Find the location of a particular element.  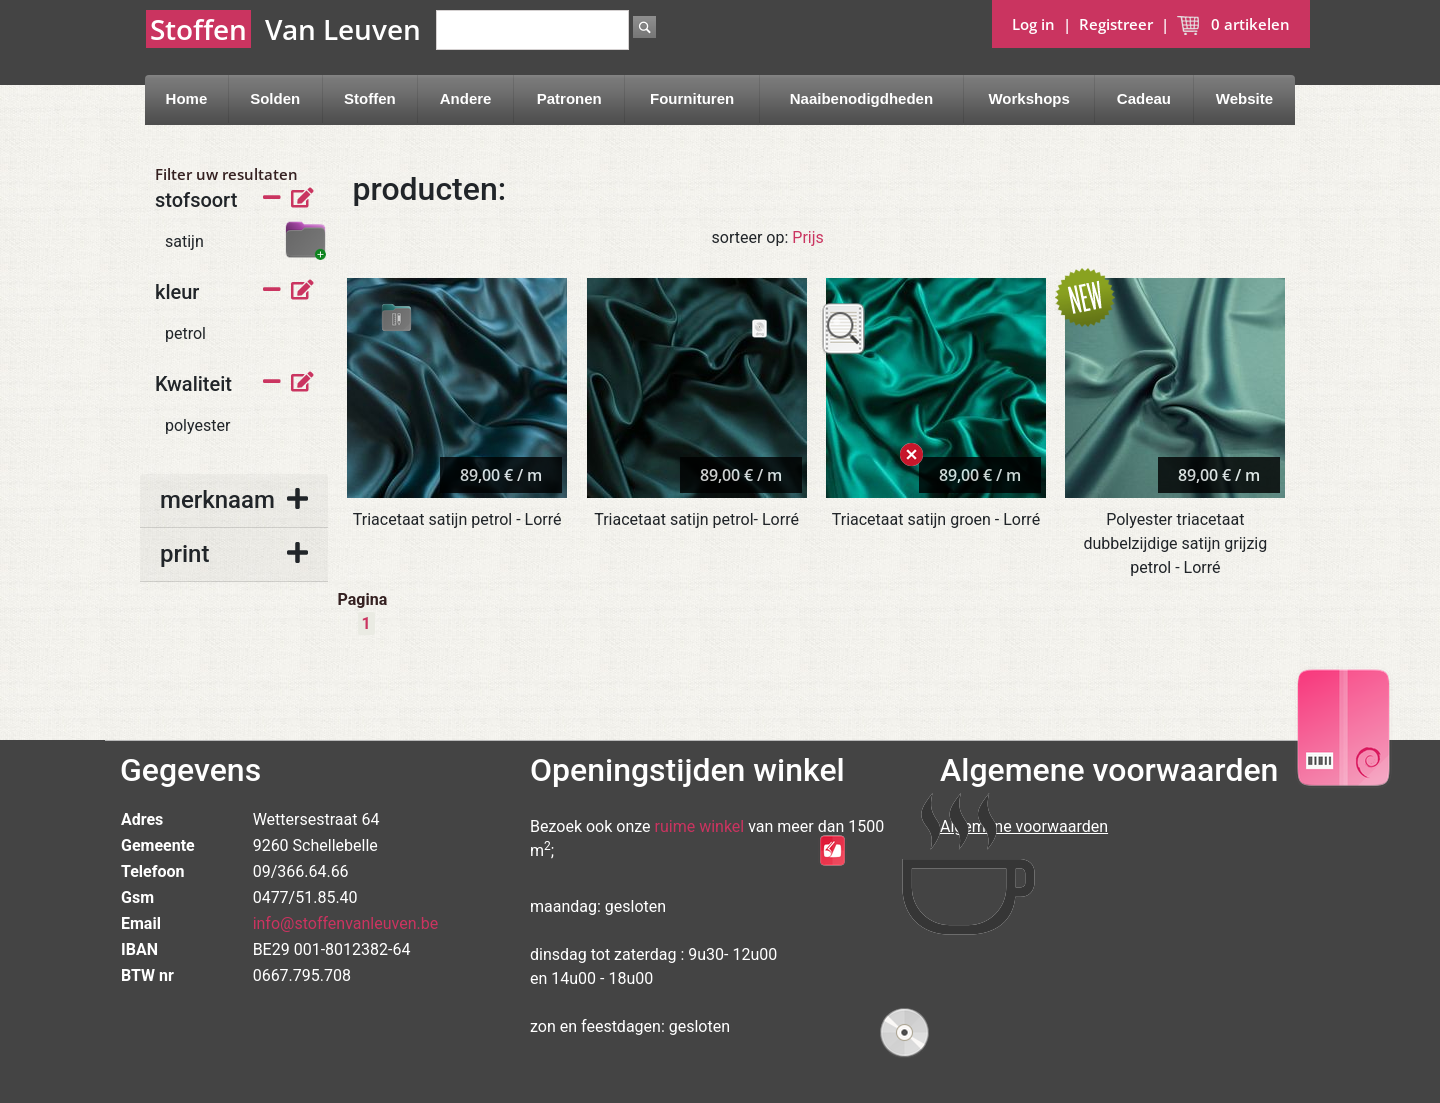

a debian software package file ready for installation is located at coordinates (1343, 727).